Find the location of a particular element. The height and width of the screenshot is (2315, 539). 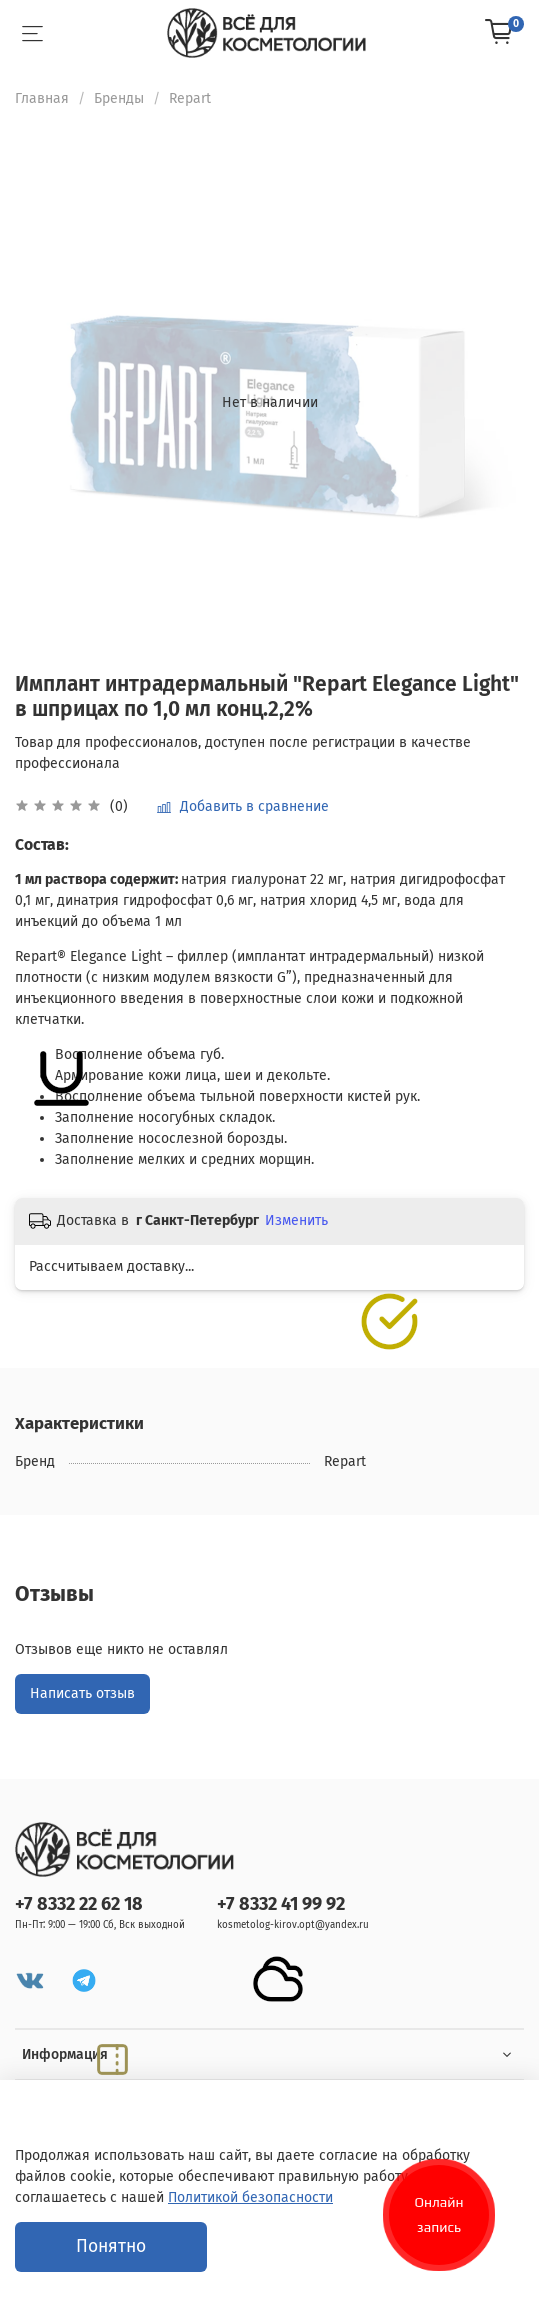

apply underline formatting to selected text is located at coordinates (61, 1078).